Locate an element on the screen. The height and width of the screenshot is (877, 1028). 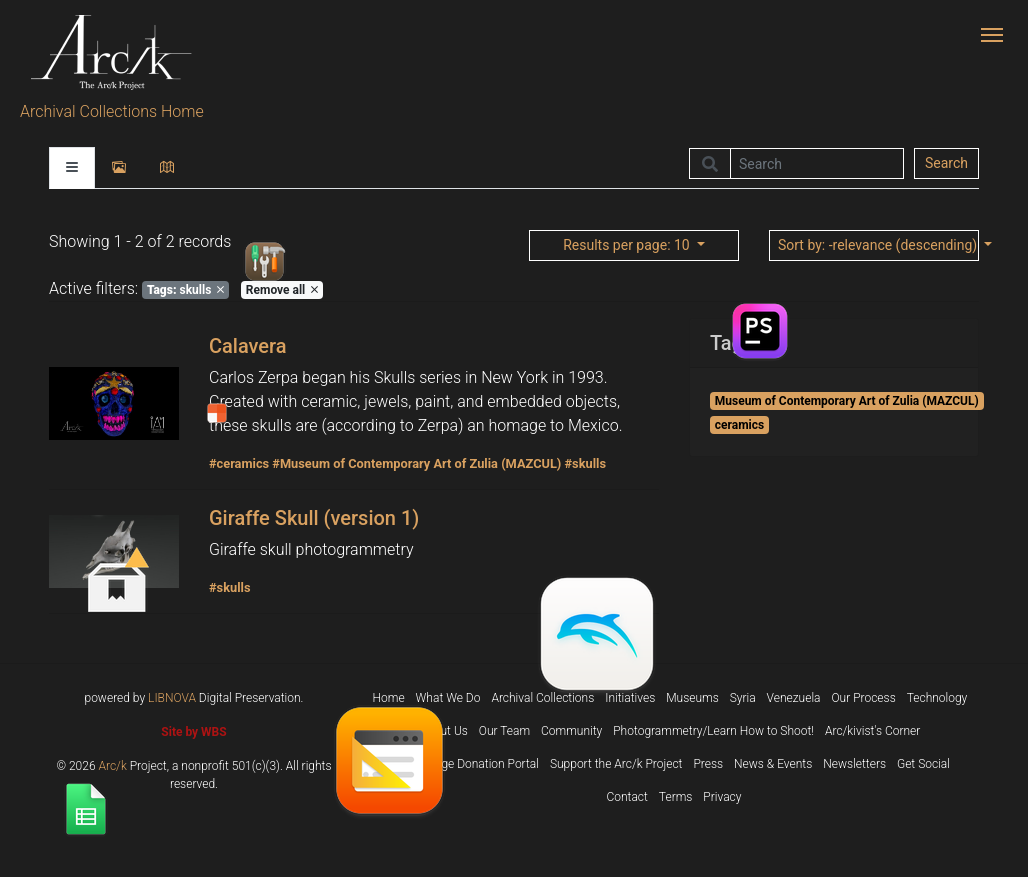
indicates important software updates are available is located at coordinates (116, 579).